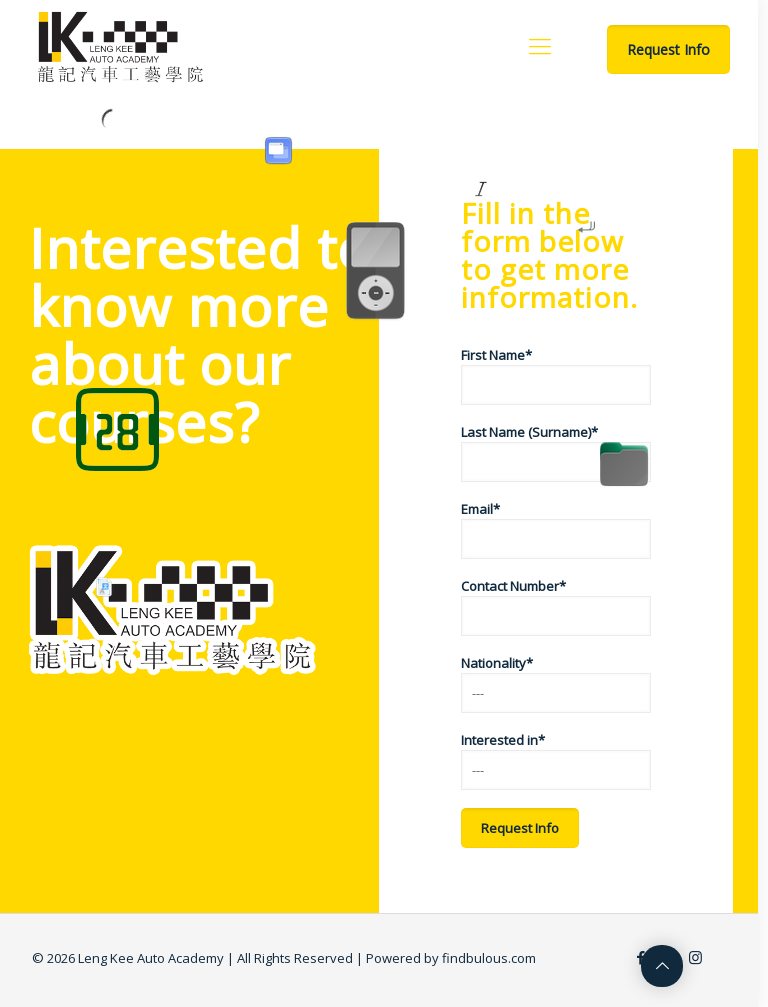 The image size is (768, 1007). Describe the element at coordinates (624, 464) in the screenshot. I see `open file folder` at that location.